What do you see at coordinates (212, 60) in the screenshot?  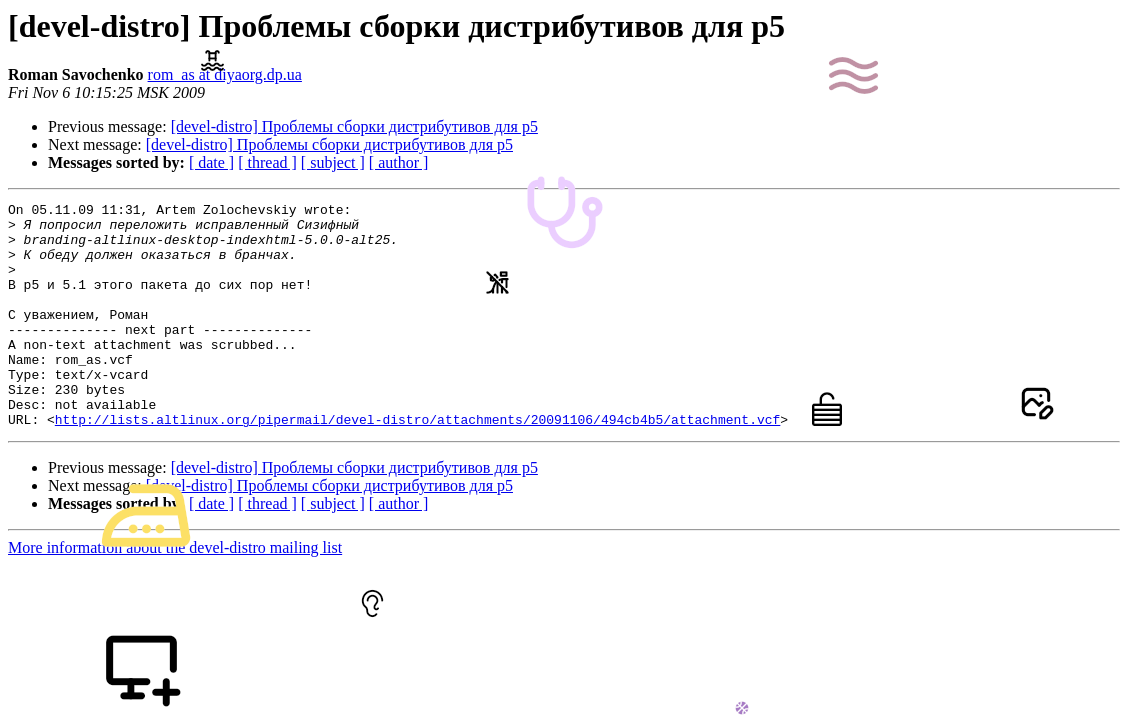 I see `view pool or swimming amenities` at bounding box center [212, 60].